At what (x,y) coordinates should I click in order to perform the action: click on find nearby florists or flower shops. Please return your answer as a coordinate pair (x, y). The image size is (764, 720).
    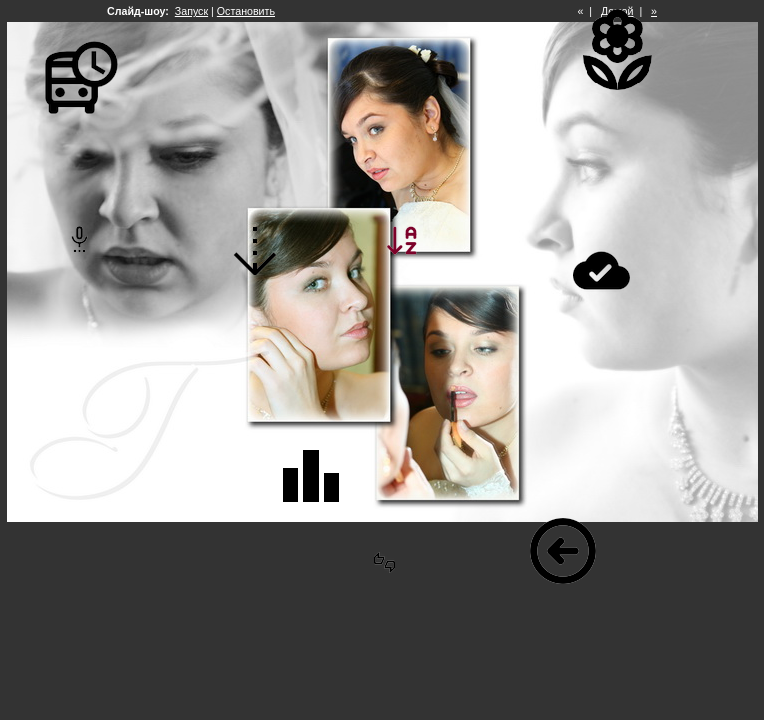
    Looking at the image, I should click on (617, 51).